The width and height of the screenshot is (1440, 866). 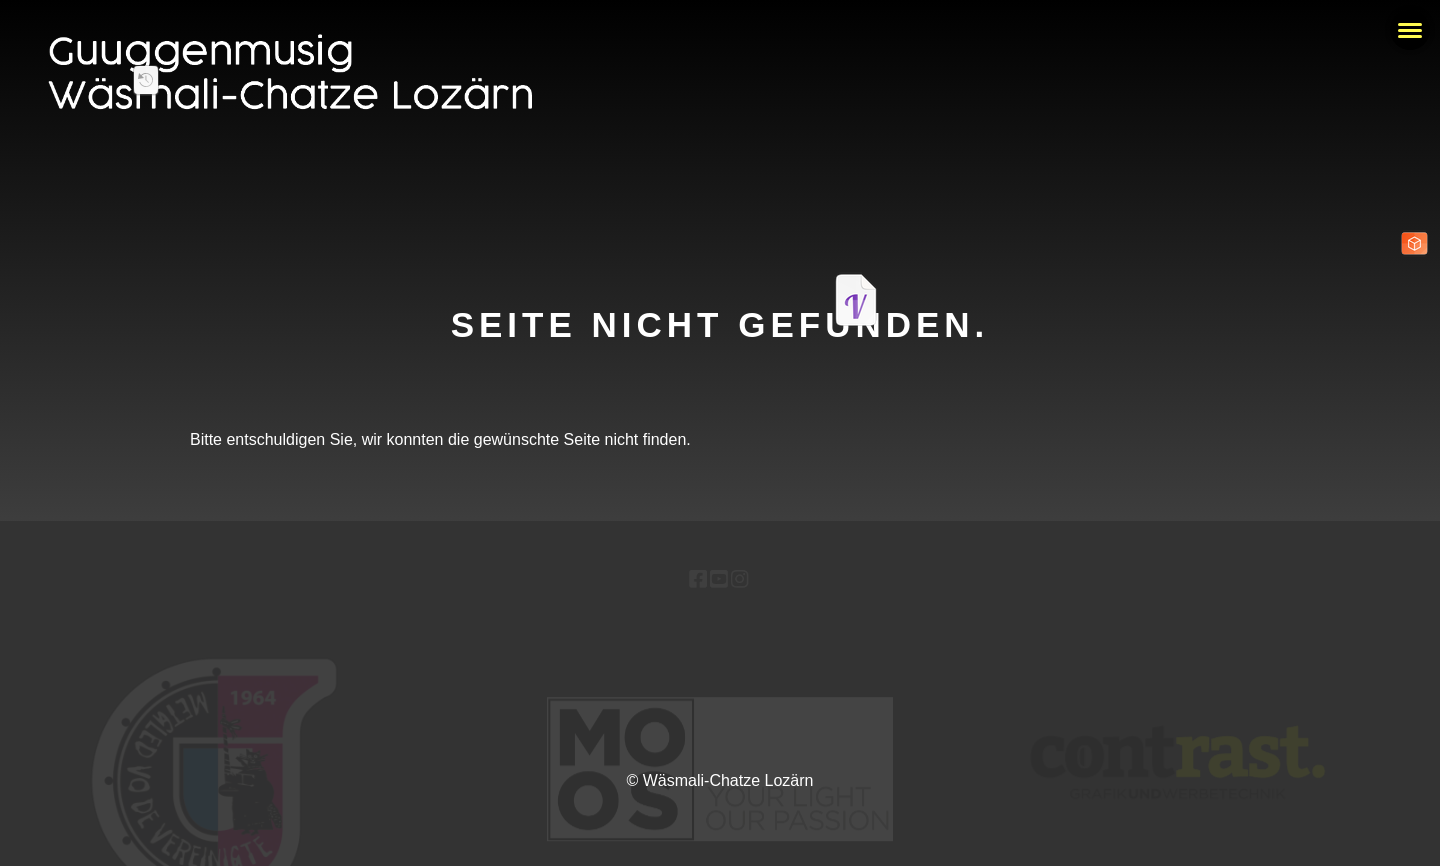 I want to click on open a 3D model file, so click(x=1414, y=242).